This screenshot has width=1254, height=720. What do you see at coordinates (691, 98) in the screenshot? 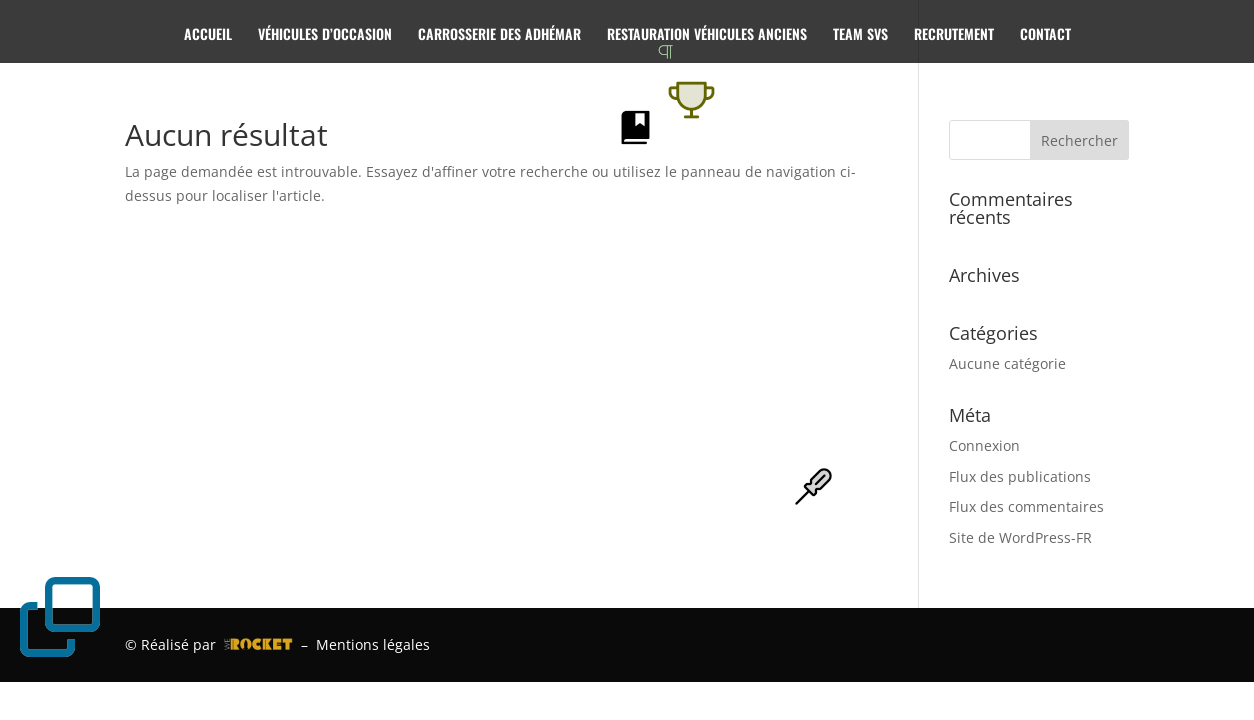
I see `view achievements or awards` at bounding box center [691, 98].